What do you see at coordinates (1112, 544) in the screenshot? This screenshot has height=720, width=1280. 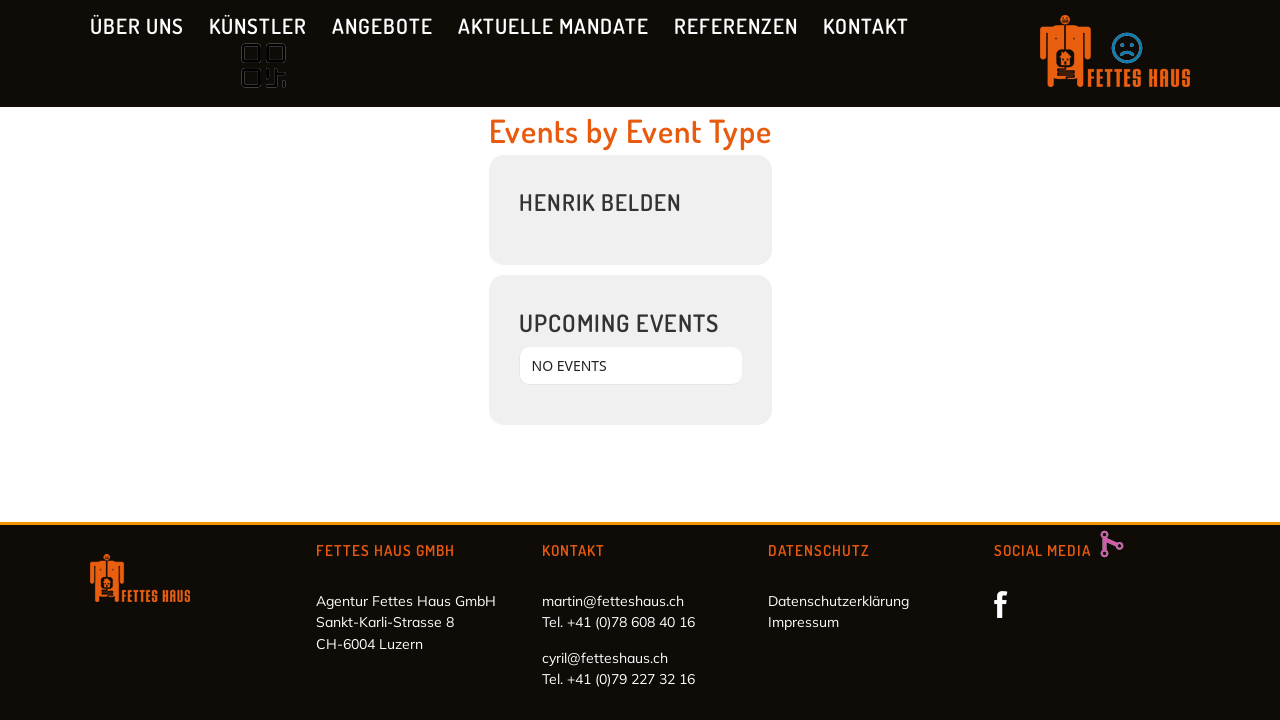 I see `merge branches in version control` at bounding box center [1112, 544].